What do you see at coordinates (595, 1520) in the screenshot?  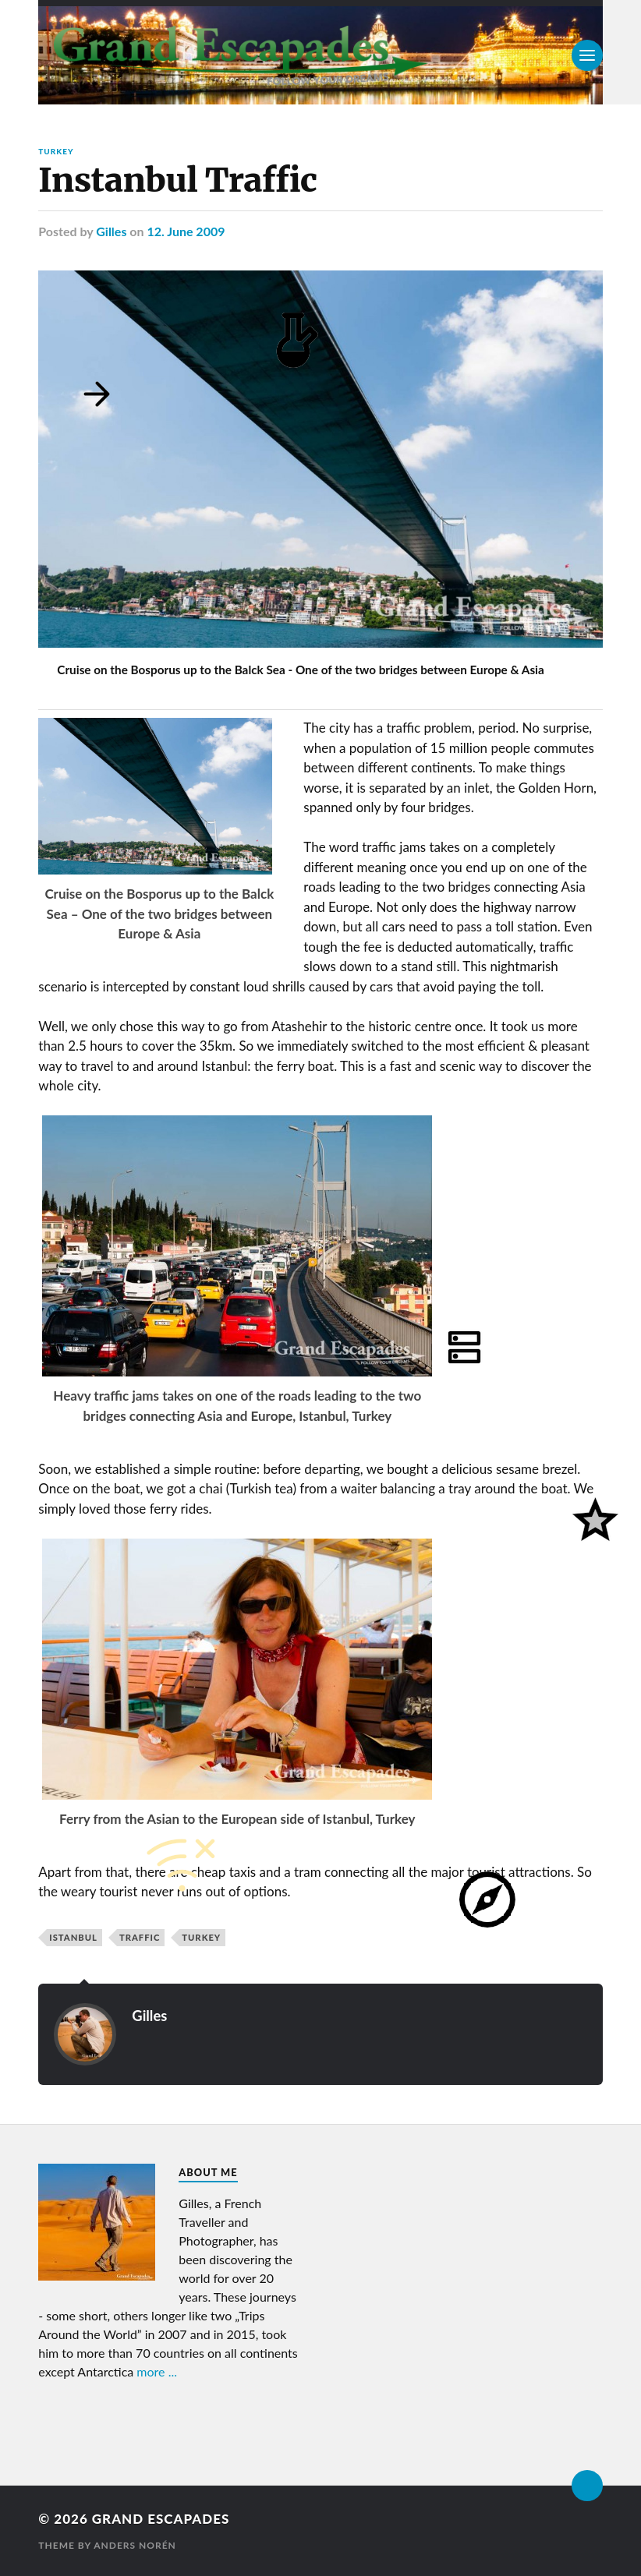 I see `add to favorites` at bounding box center [595, 1520].